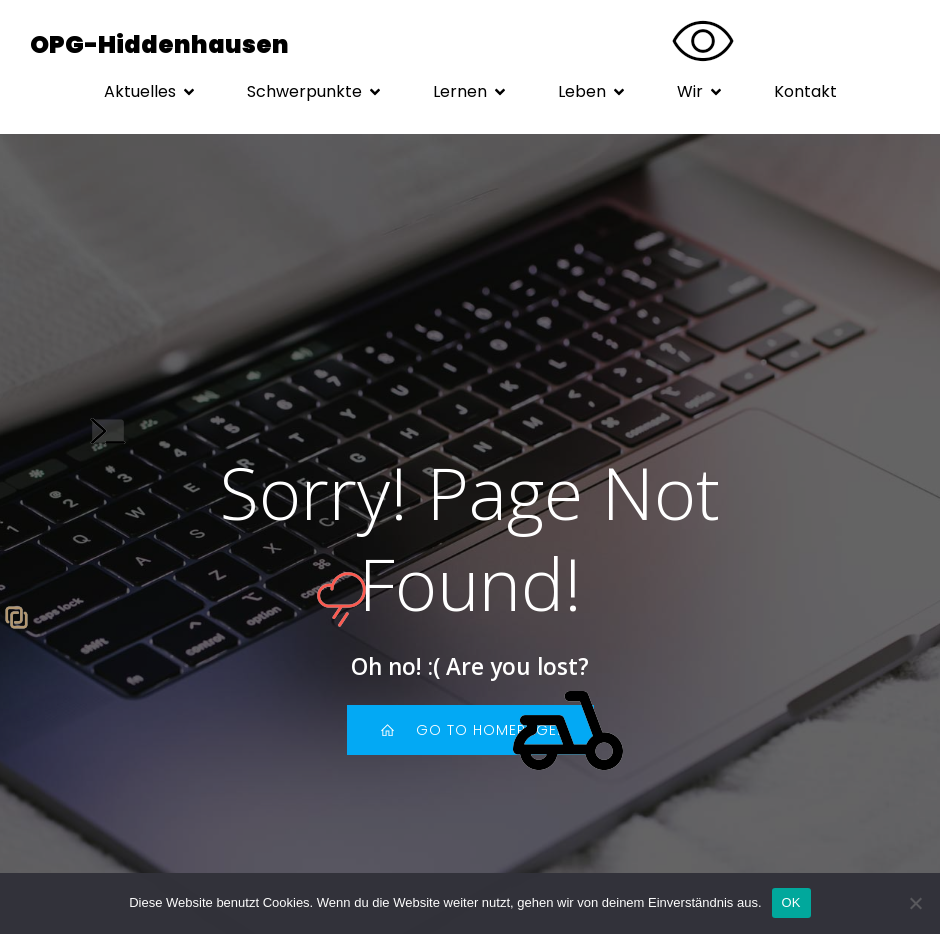 The height and width of the screenshot is (934, 940). I want to click on indicates rainy weather conditions, so click(341, 598).